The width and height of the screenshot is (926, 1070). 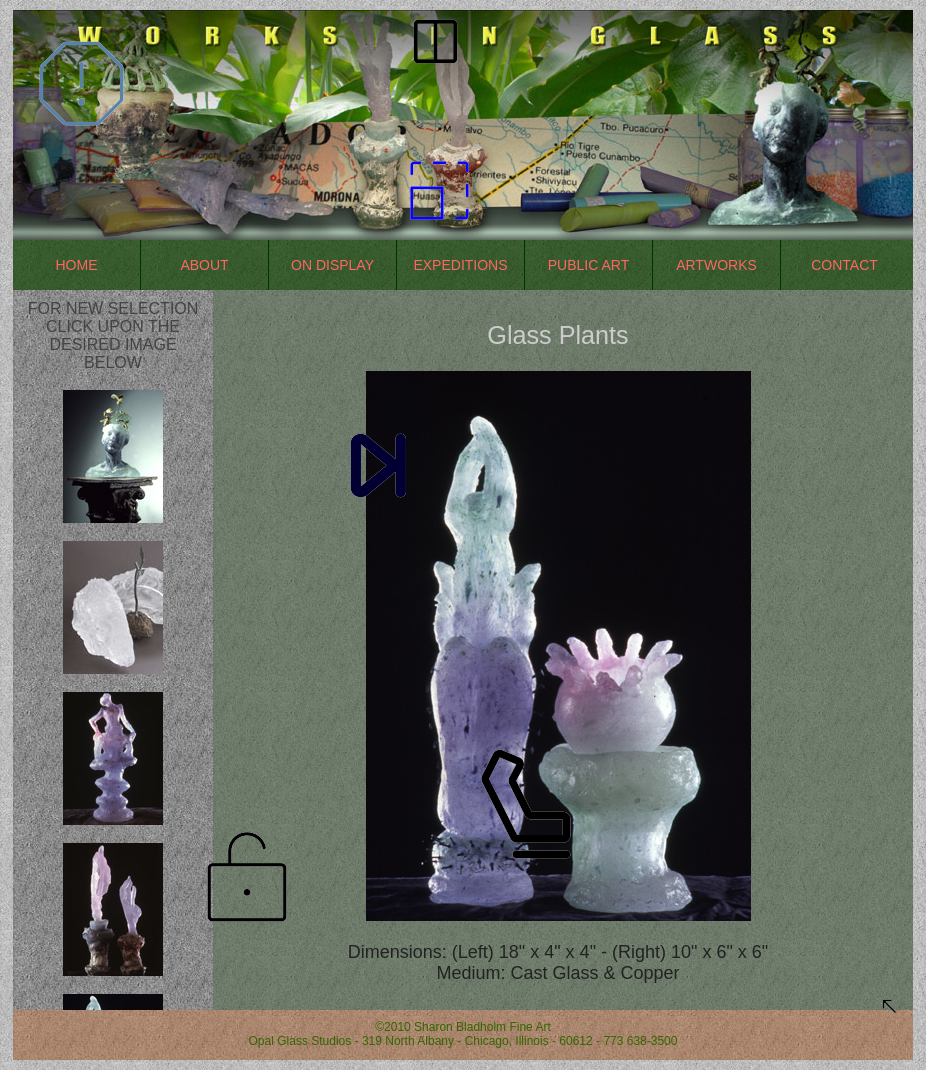 I want to click on resize a window or element, so click(x=439, y=190).